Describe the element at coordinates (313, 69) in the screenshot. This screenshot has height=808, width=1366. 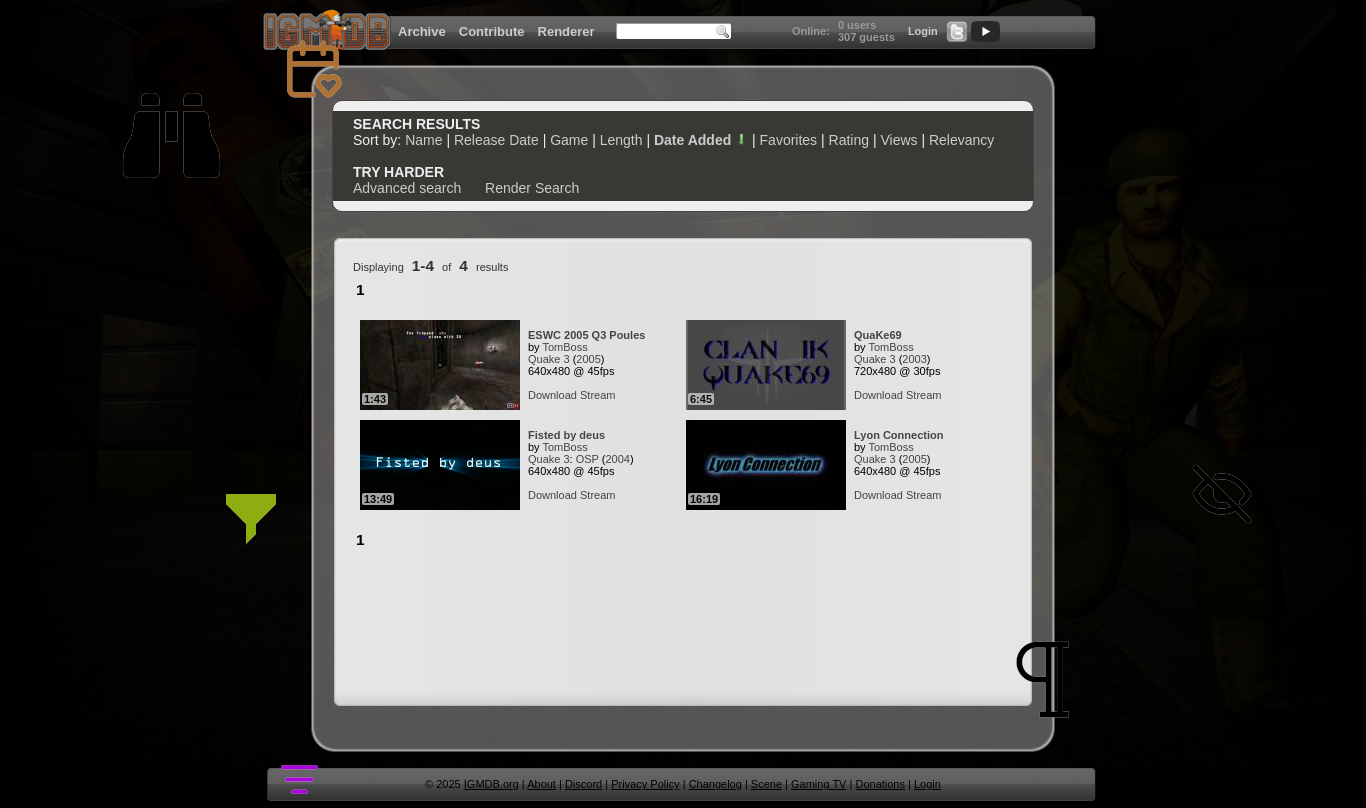
I see `view favorite or liked events` at that location.